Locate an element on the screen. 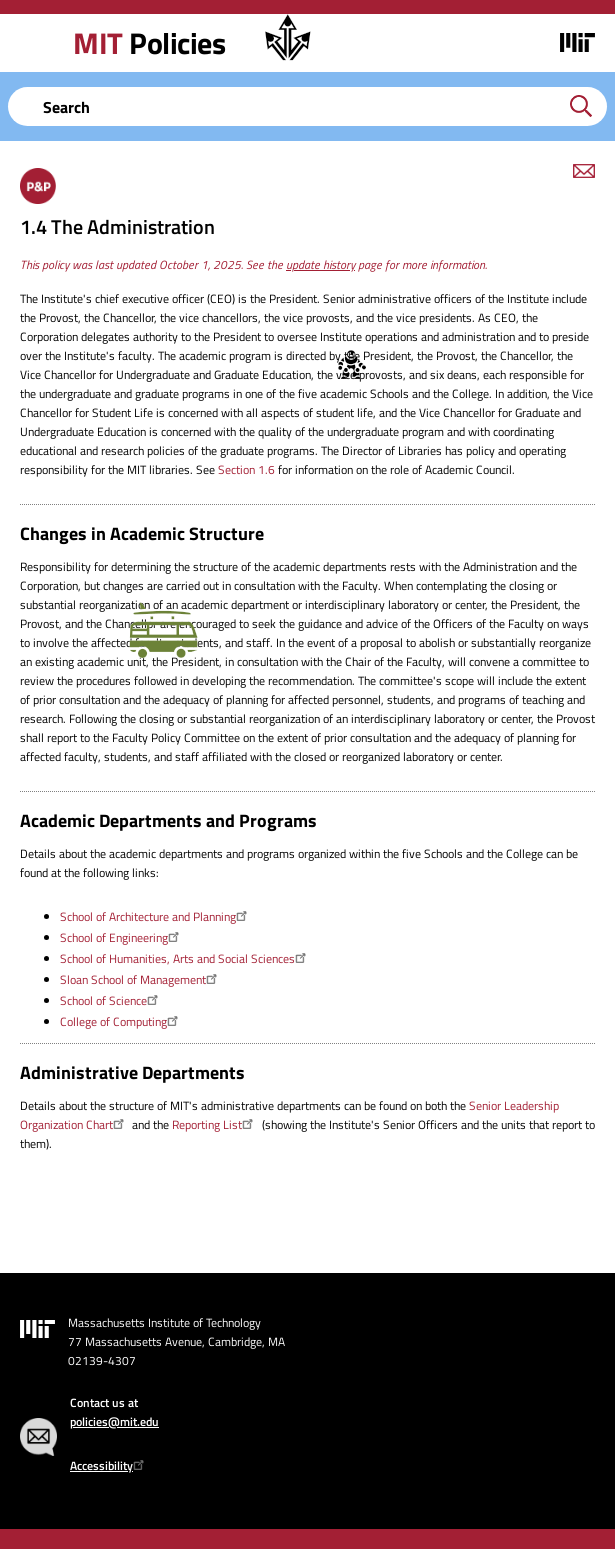  indicates branching paths or multiple outcomes is located at coordinates (287, 37).